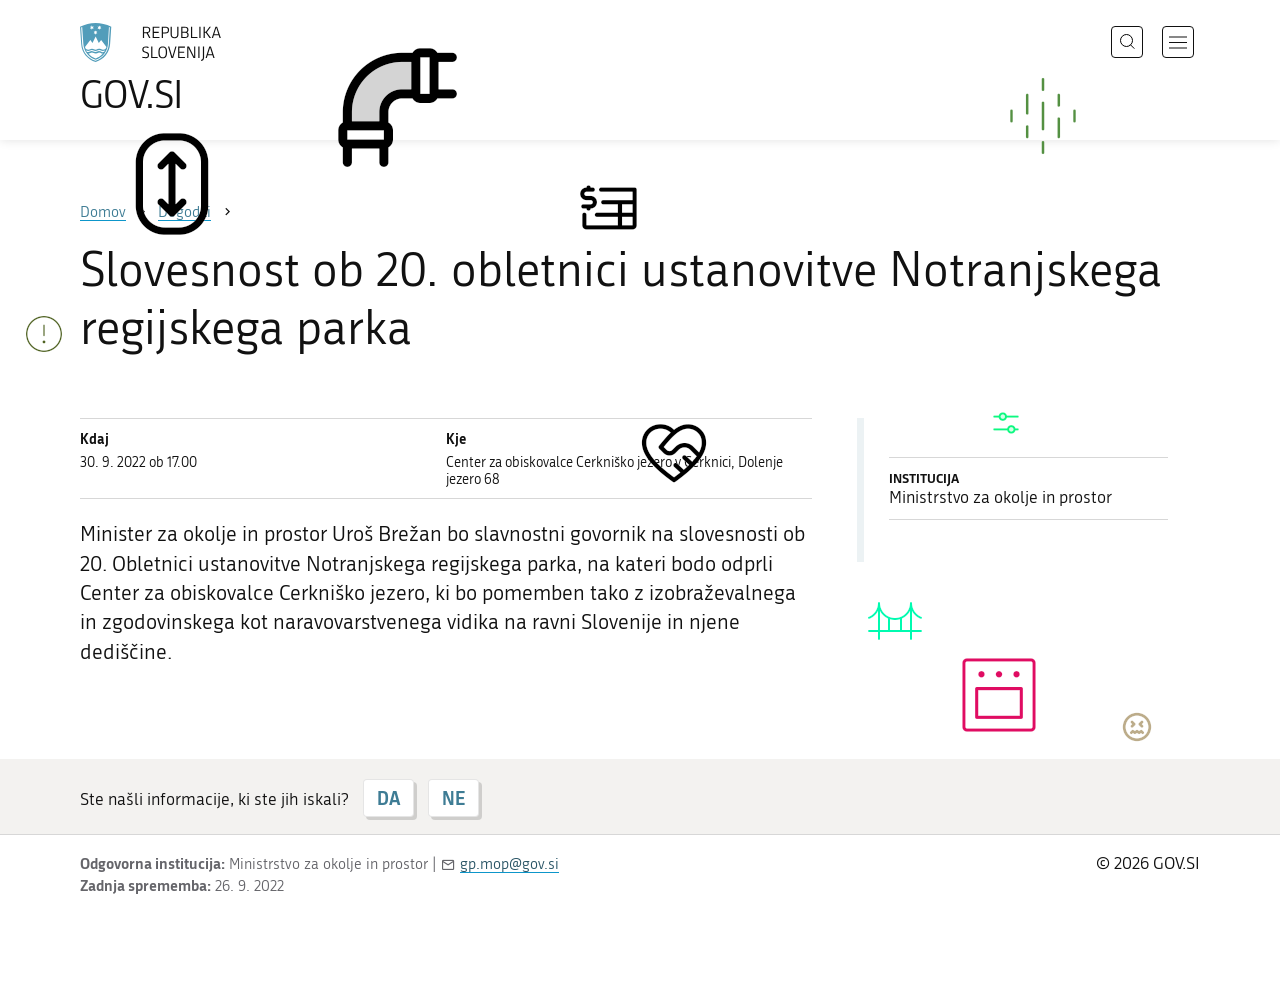 This screenshot has width=1280, height=996. Describe the element at coordinates (393, 103) in the screenshot. I see `plumbing or pipe system settings` at that location.